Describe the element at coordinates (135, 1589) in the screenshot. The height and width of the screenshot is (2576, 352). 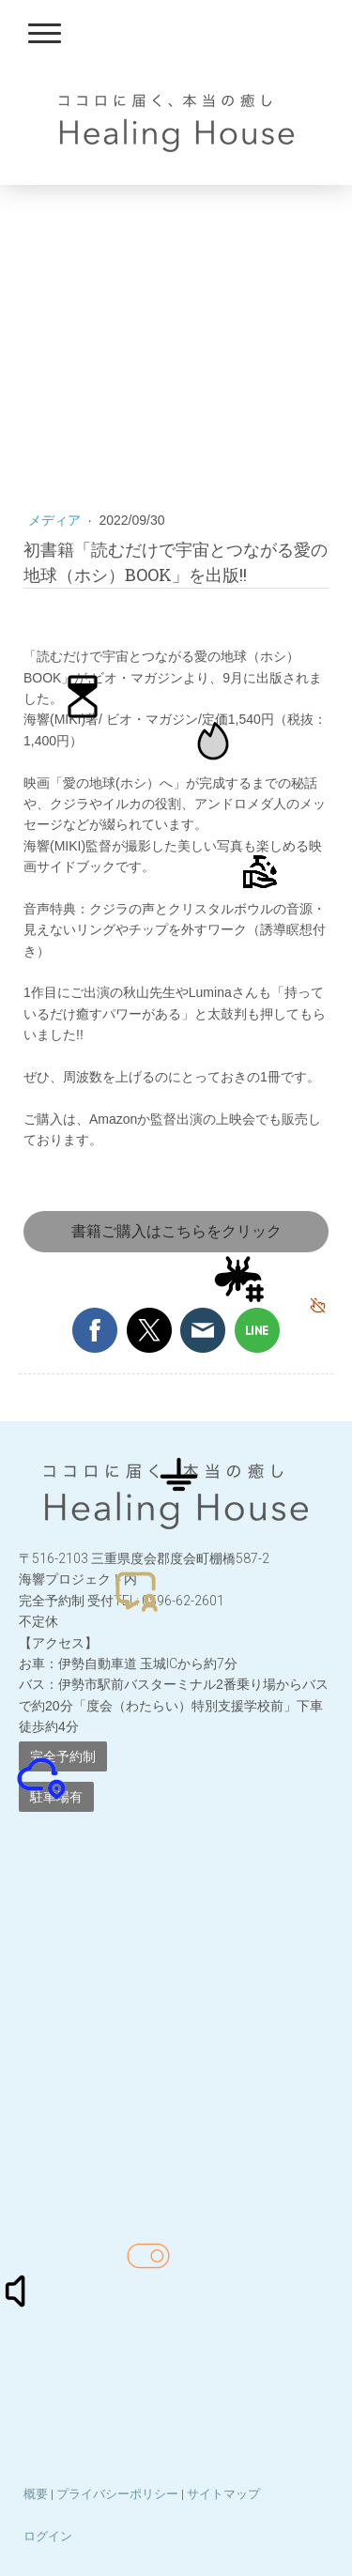
I see `view message from a specific user` at that location.